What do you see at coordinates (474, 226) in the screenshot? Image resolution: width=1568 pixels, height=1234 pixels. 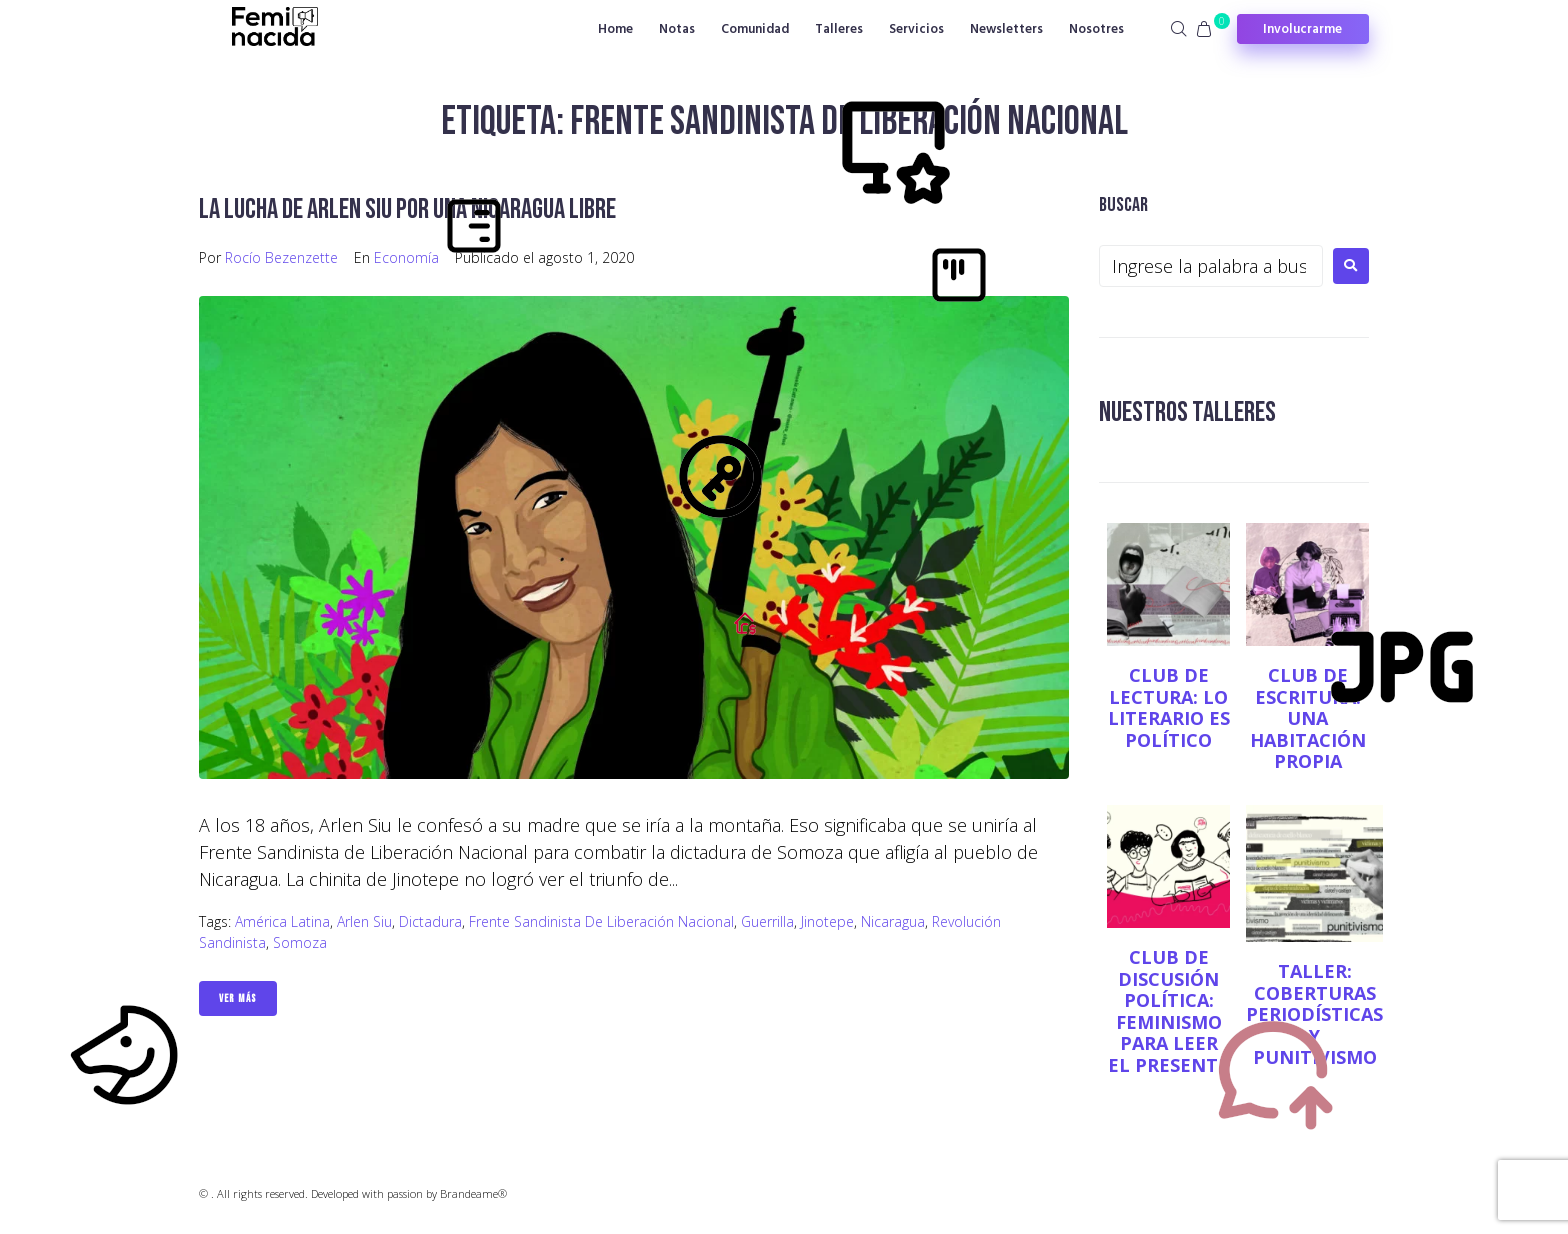 I see `align content to the right with full height stretch` at bounding box center [474, 226].